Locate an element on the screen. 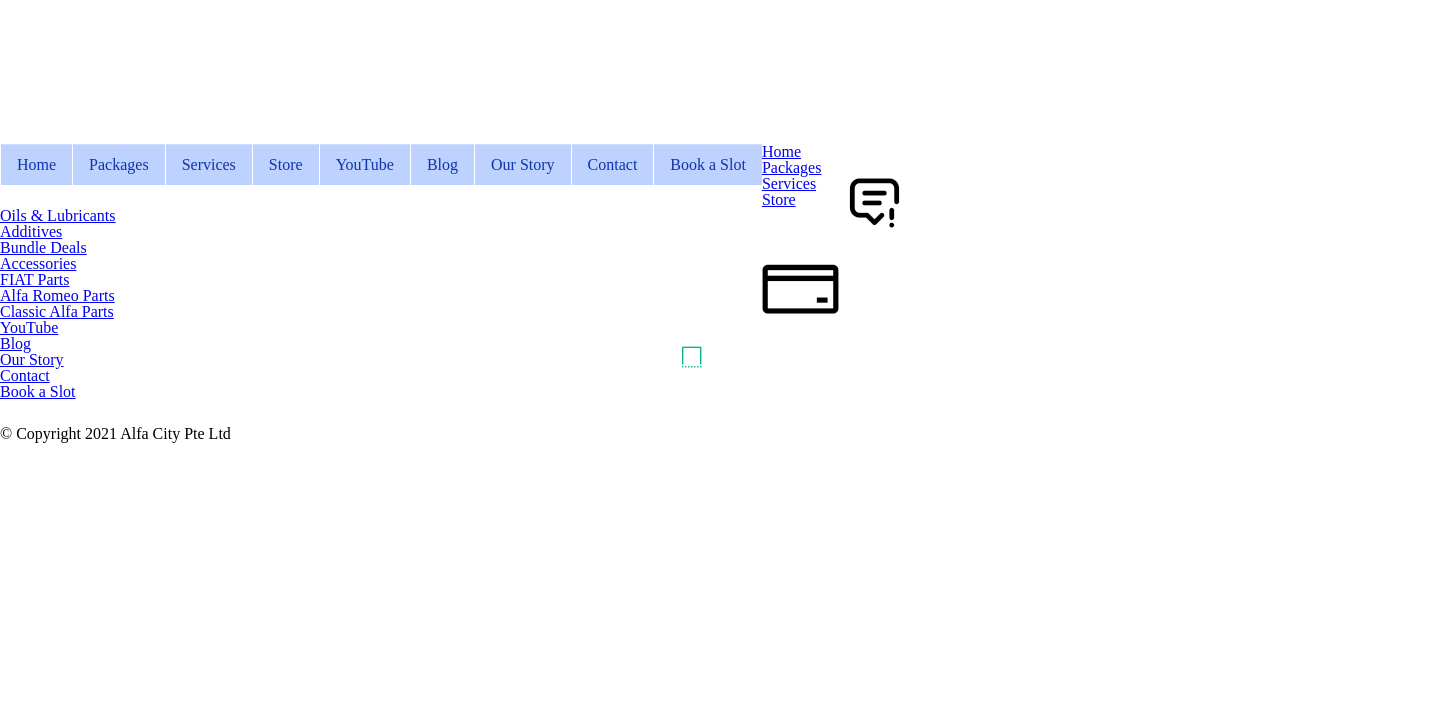 Image resolution: width=1447 pixels, height=720 pixels. message with urgent or important alert is located at coordinates (874, 200).